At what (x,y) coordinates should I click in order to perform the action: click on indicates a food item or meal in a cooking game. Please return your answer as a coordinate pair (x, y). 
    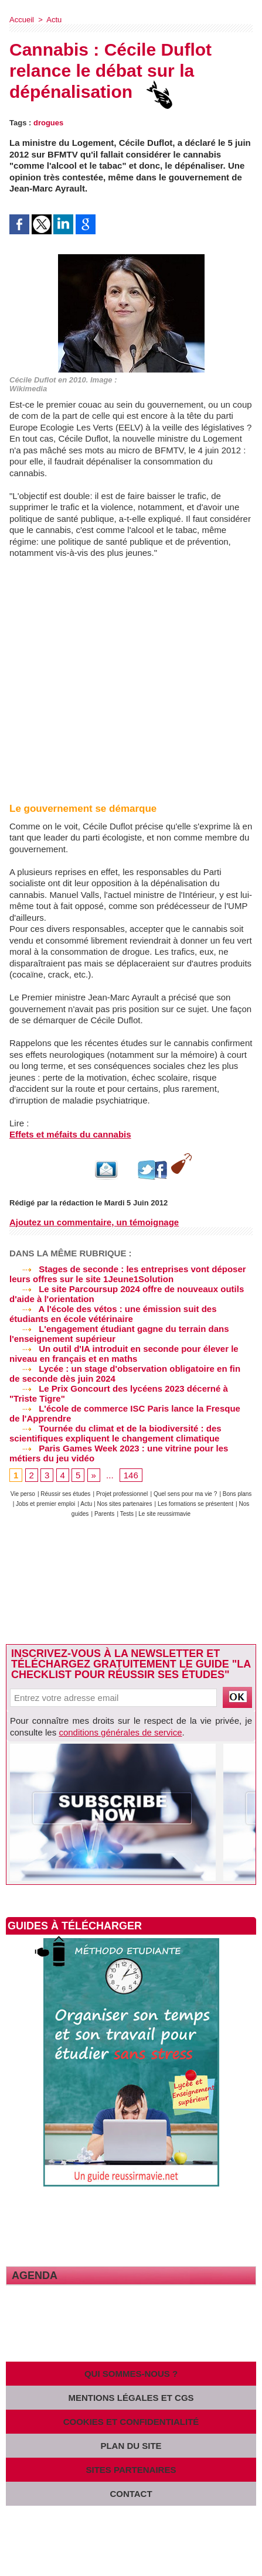
    Looking at the image, I should click on (159, 94).